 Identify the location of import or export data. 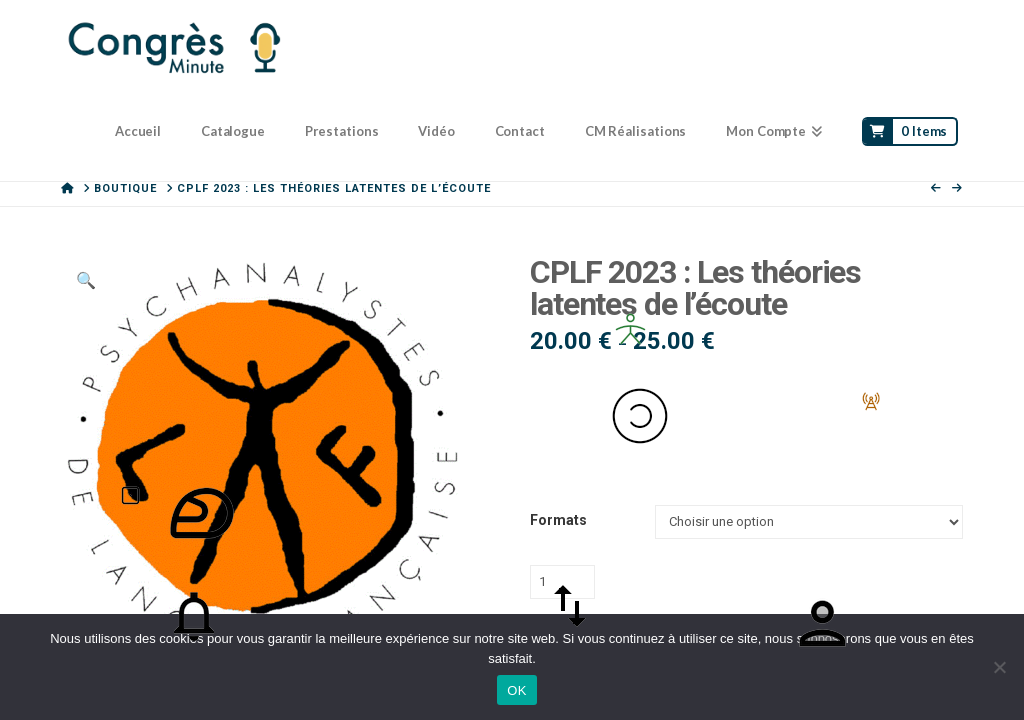
(570, 606).